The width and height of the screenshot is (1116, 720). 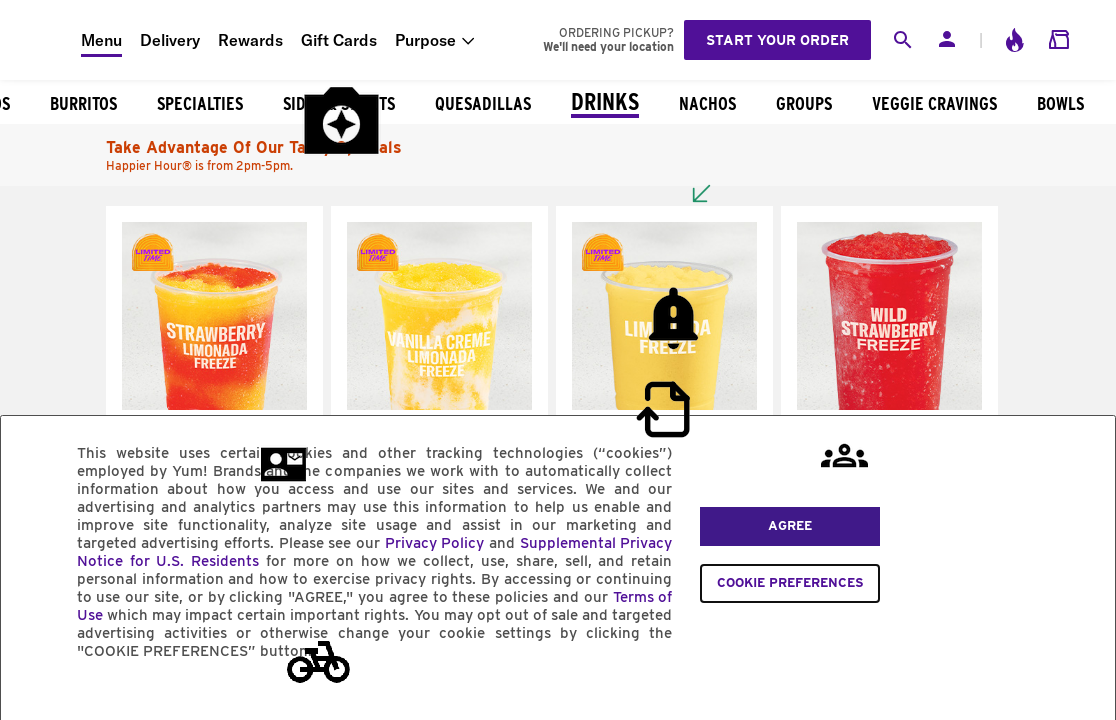 I want to click on upload a file, so click(x=664, y=409).